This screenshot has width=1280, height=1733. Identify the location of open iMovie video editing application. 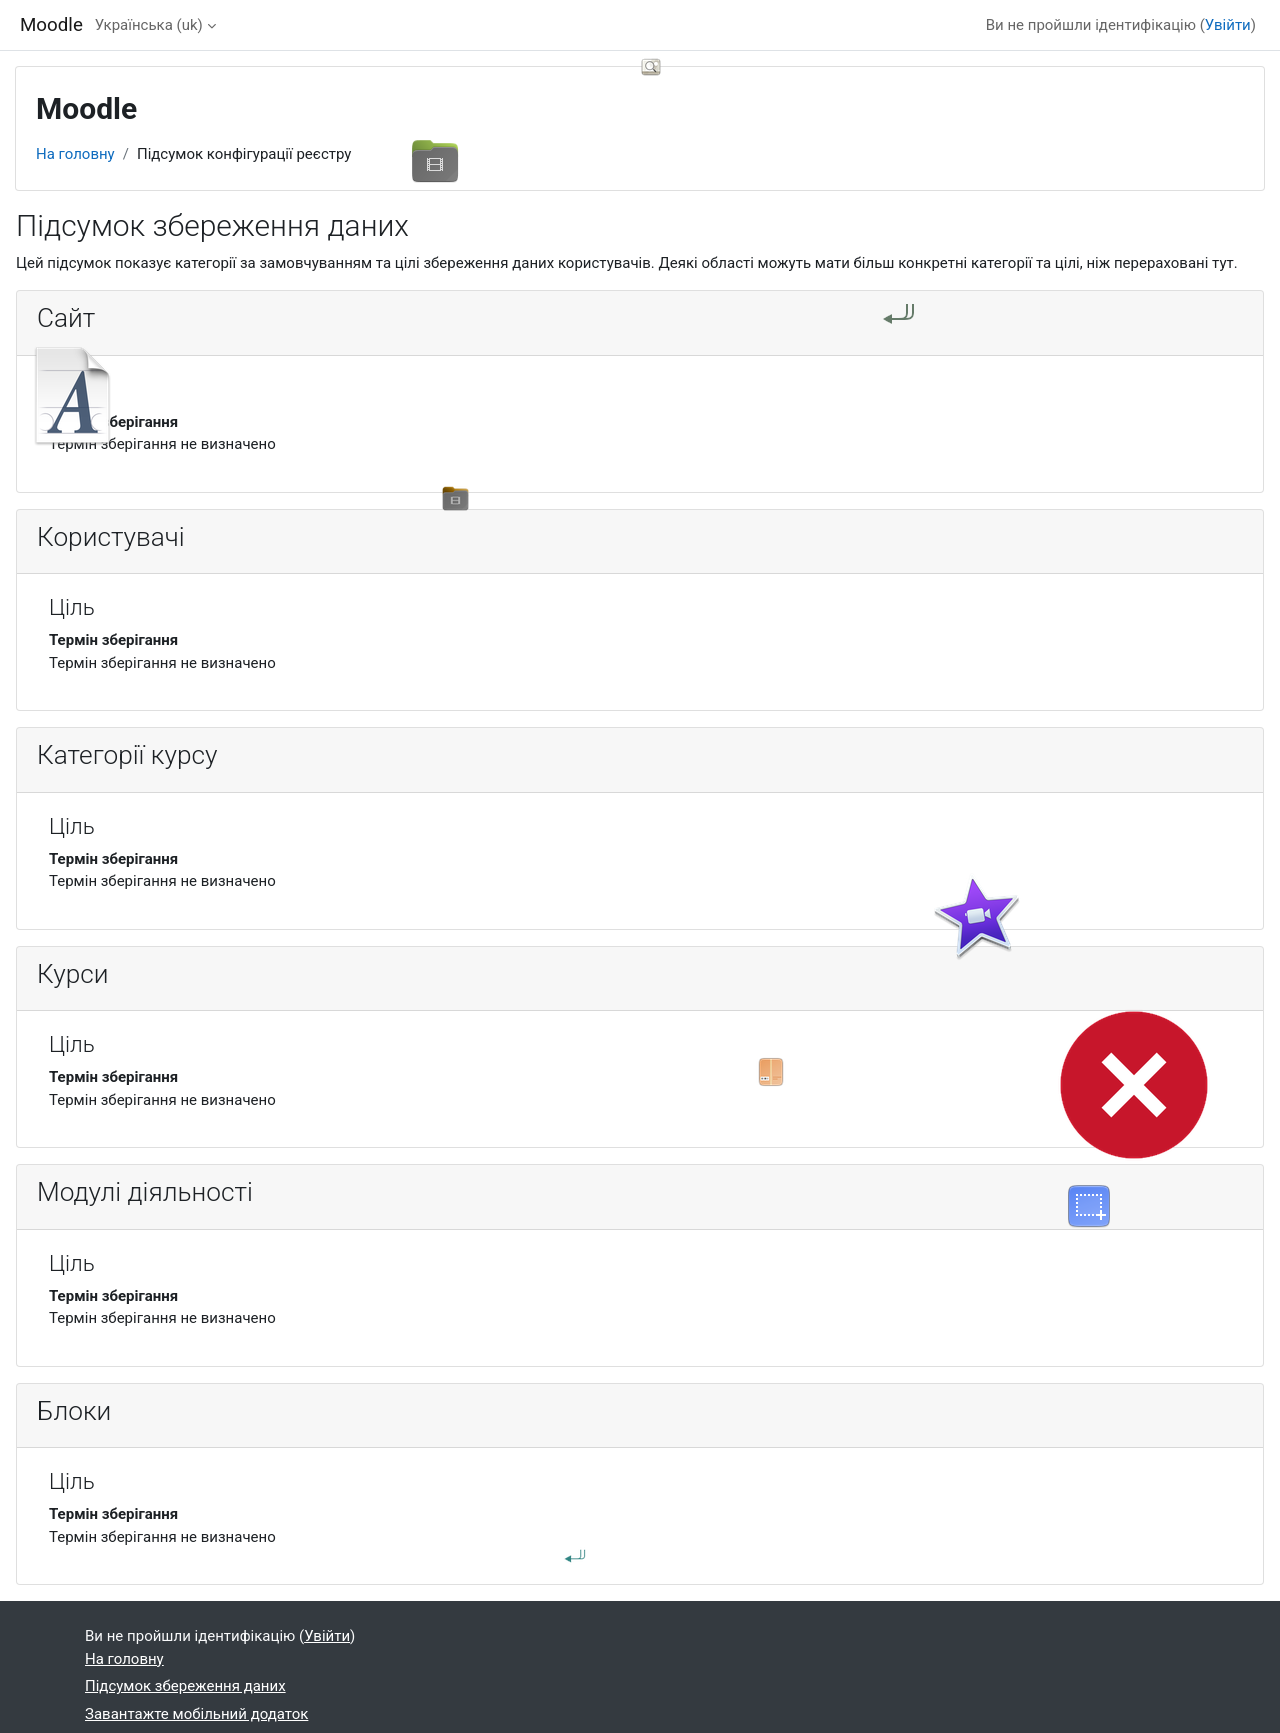
(976, 916).